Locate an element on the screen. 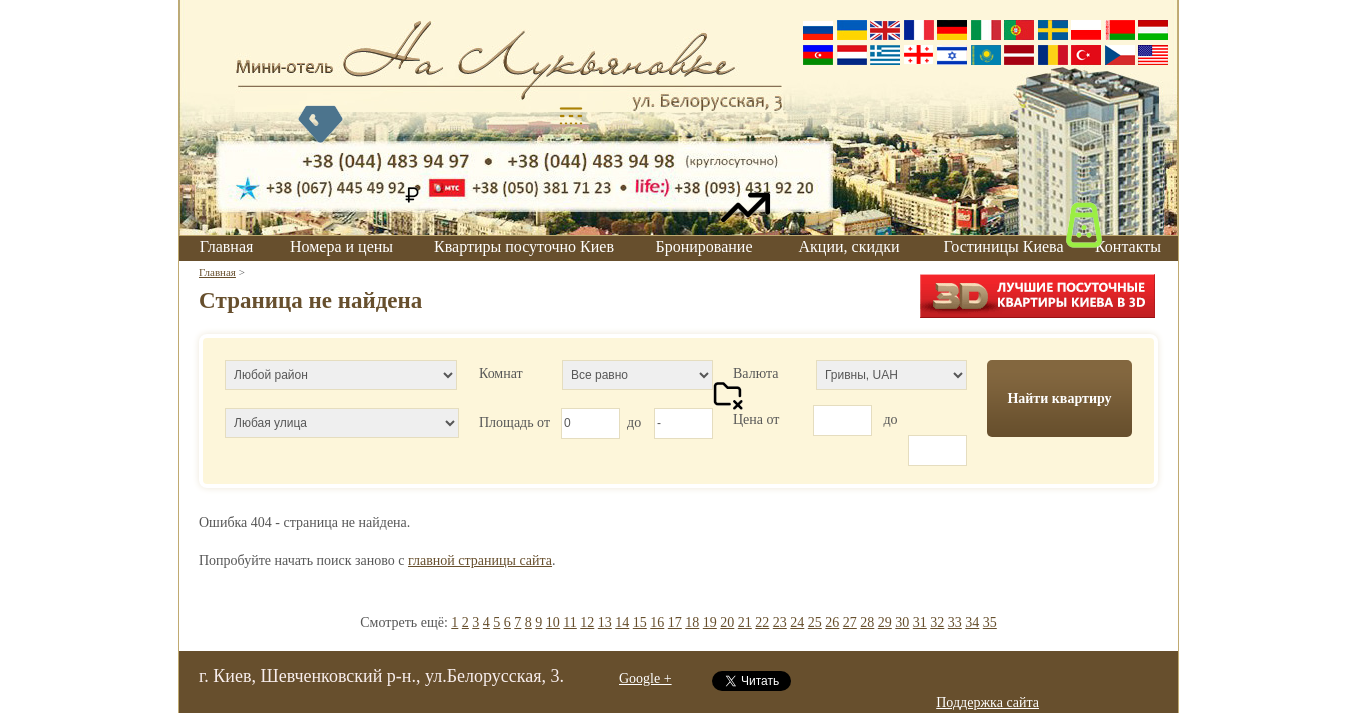 The width and height of the screenshot is (1357, 720). view trending or popular content is located at coordinates (745, 207).